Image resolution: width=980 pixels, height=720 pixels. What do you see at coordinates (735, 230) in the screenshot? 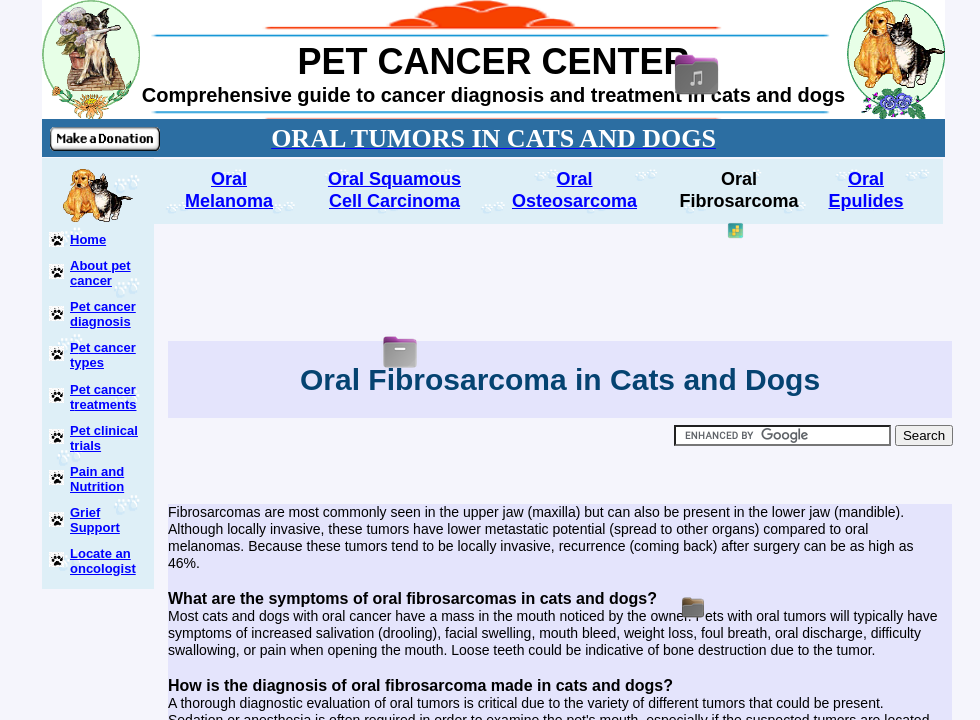
I see `launch quadrapassel tetris-style puzzle game` at bounding box center [735, 230].